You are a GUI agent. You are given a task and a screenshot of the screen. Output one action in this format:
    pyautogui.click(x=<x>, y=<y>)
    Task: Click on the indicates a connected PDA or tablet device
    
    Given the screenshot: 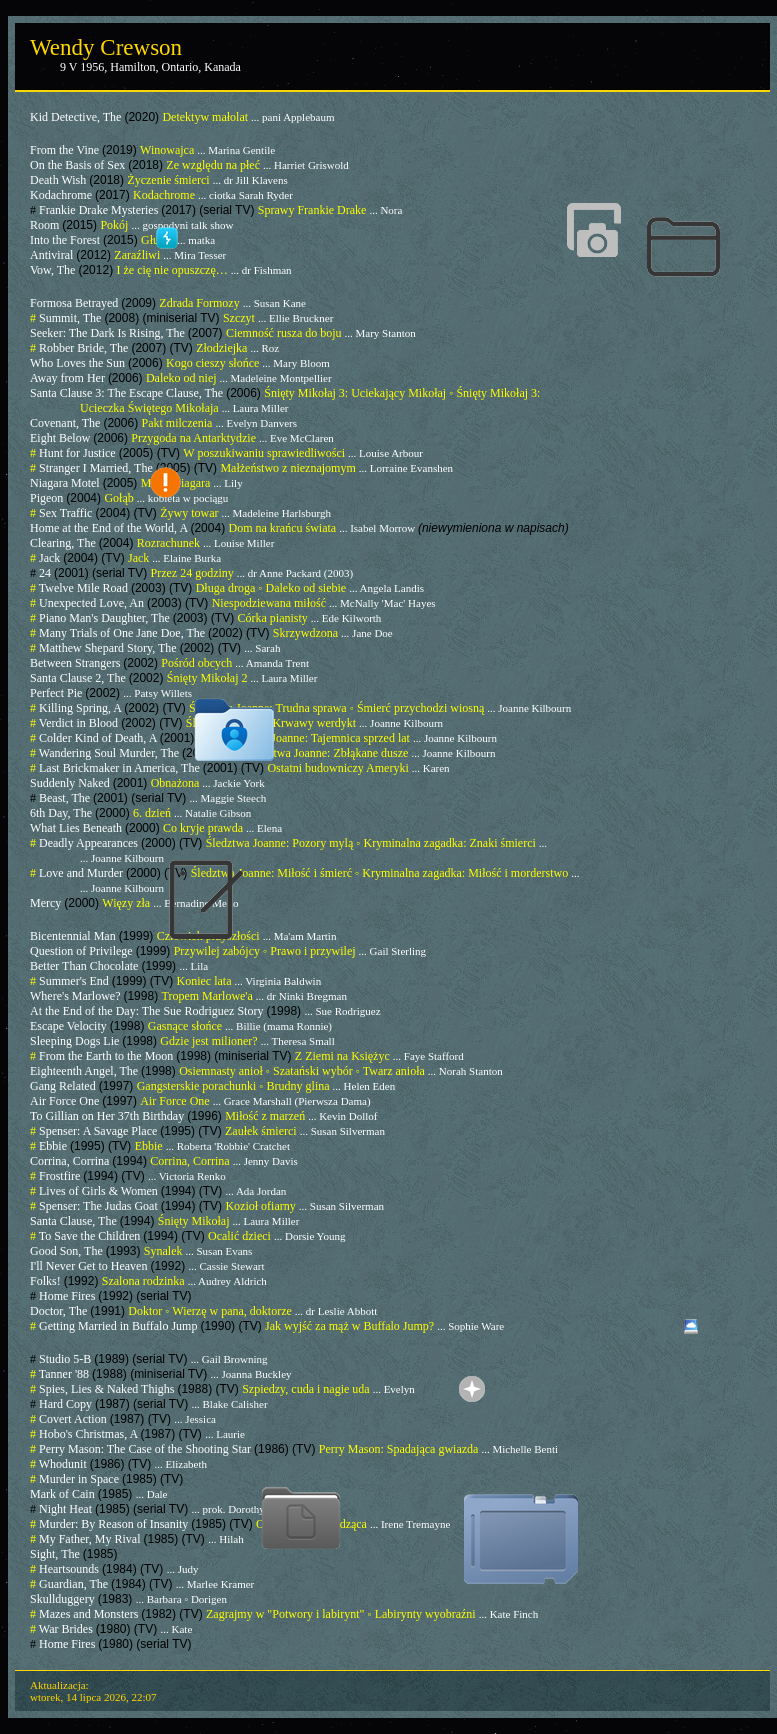 What is the action you would take?
    pyautogui.click(x=201, y=897)
    